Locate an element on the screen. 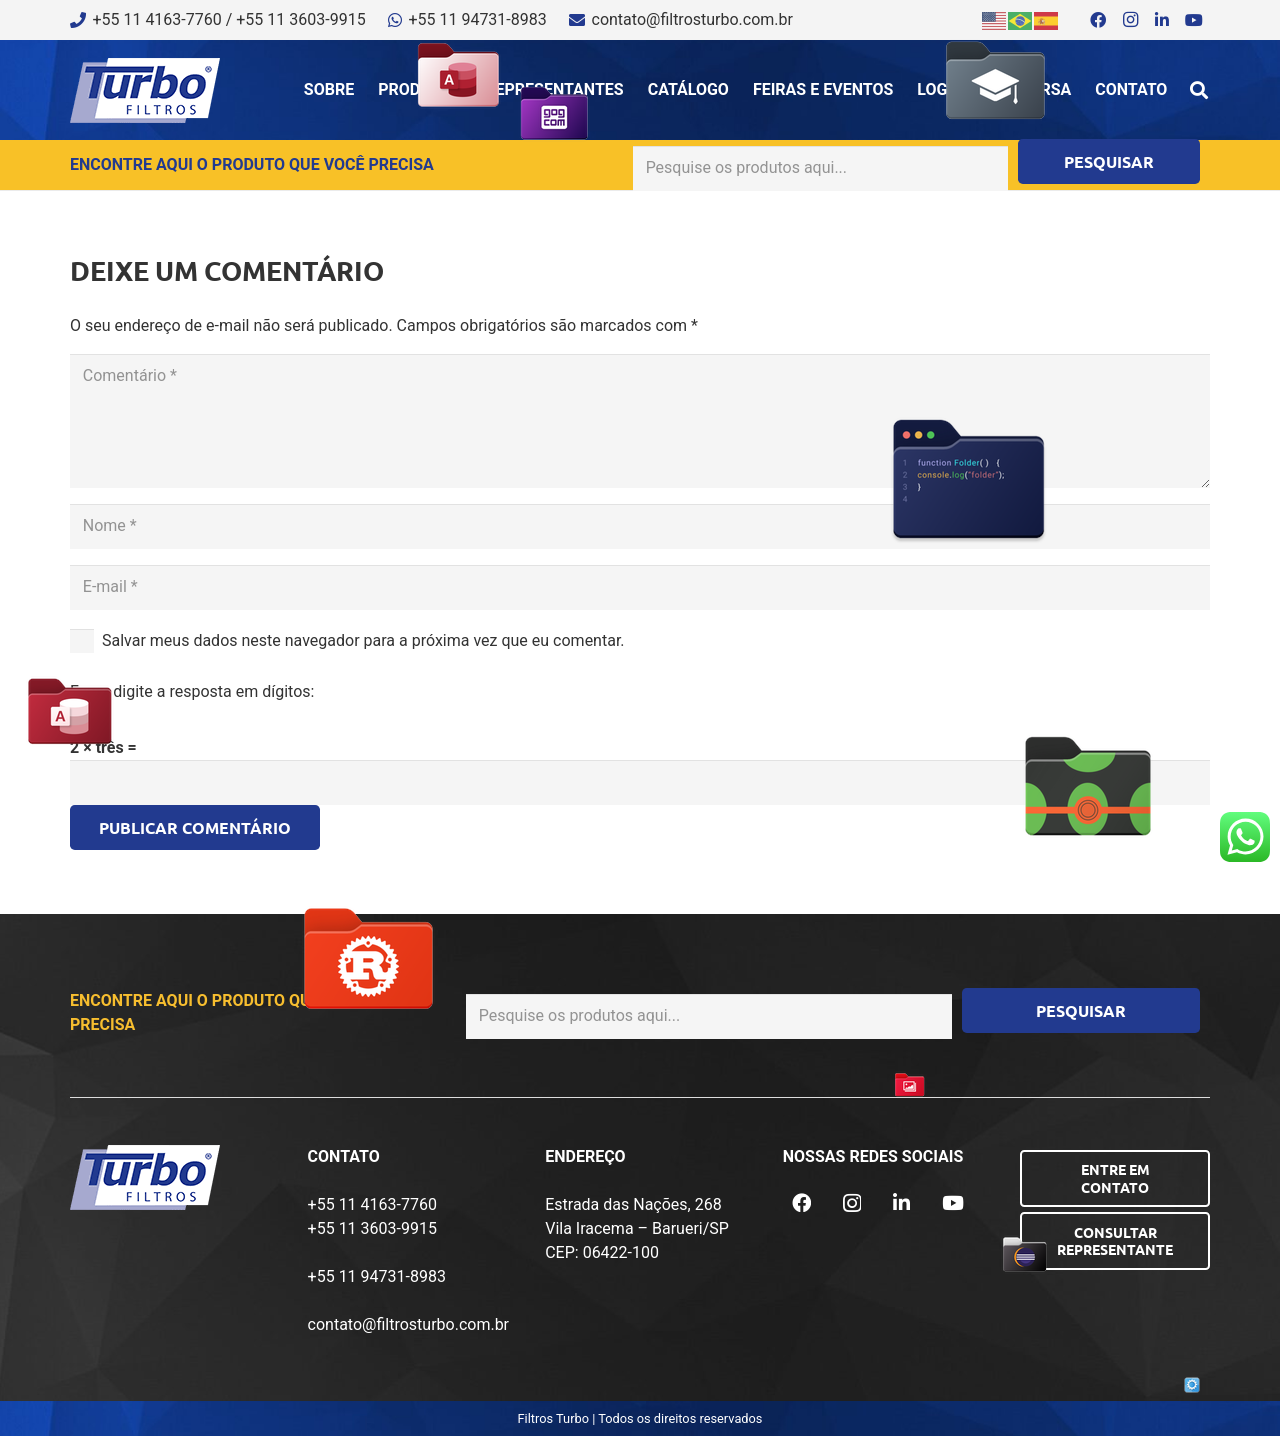  open education or coursework folder is located at coordinates (995, 83).